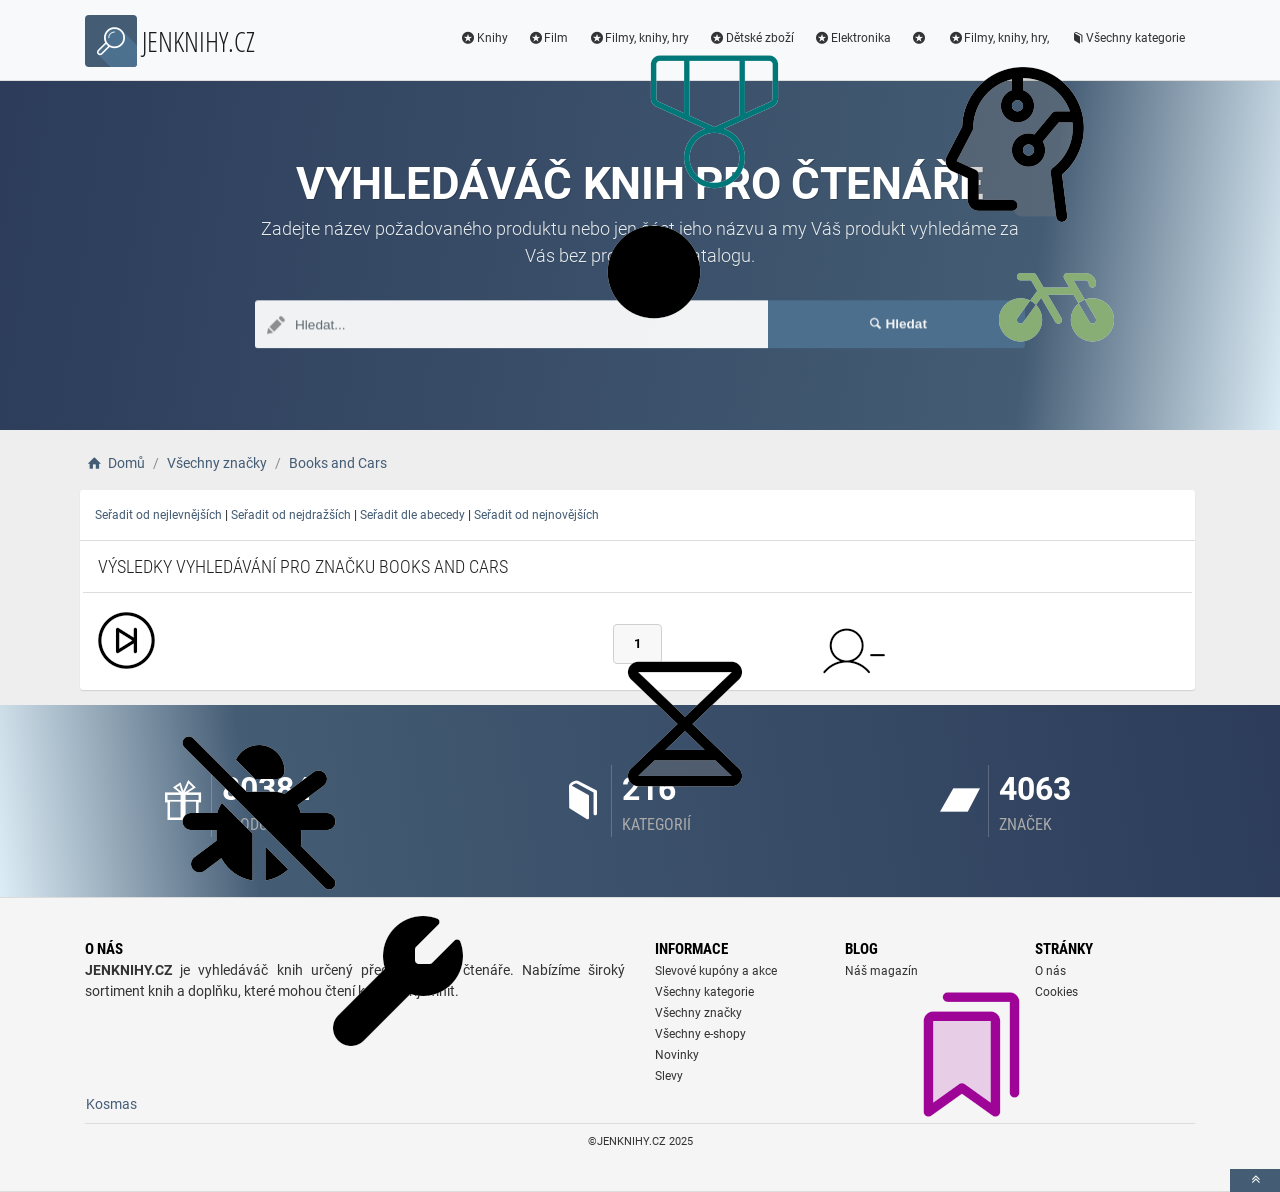 This screenshot has height=1192, width=1280. What do you see at coordinates (259, 813) in the screenshot?
I see `disable bug tracking or debugging mode` at bounding box center [259, 813].